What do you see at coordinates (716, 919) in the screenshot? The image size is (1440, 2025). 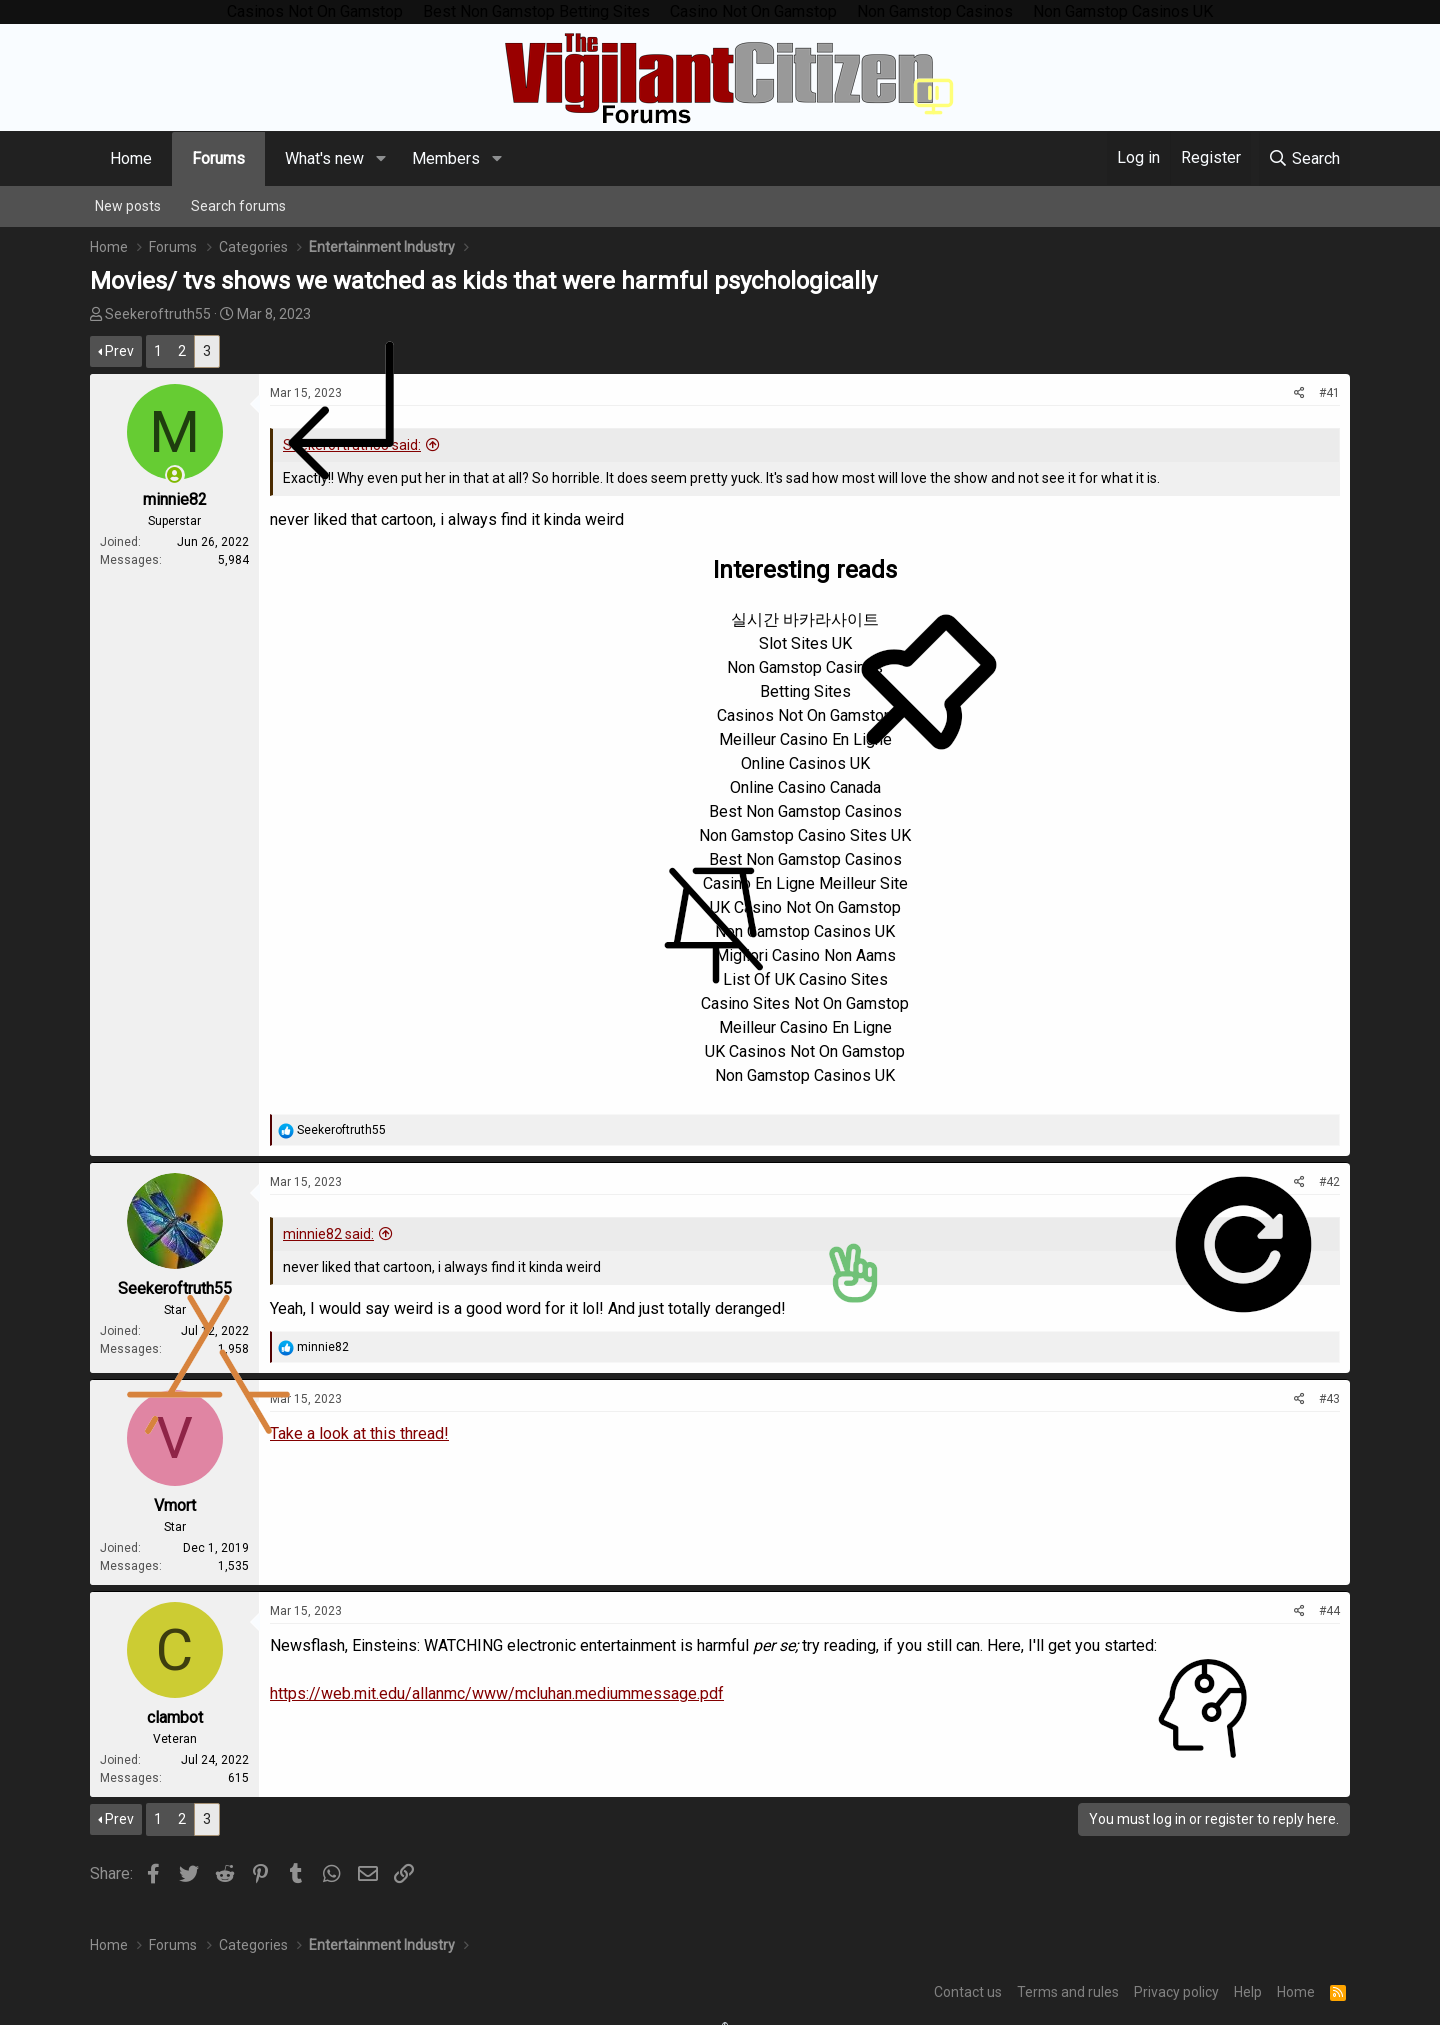 I see `unpin this item` at bounding box center [716, 919].